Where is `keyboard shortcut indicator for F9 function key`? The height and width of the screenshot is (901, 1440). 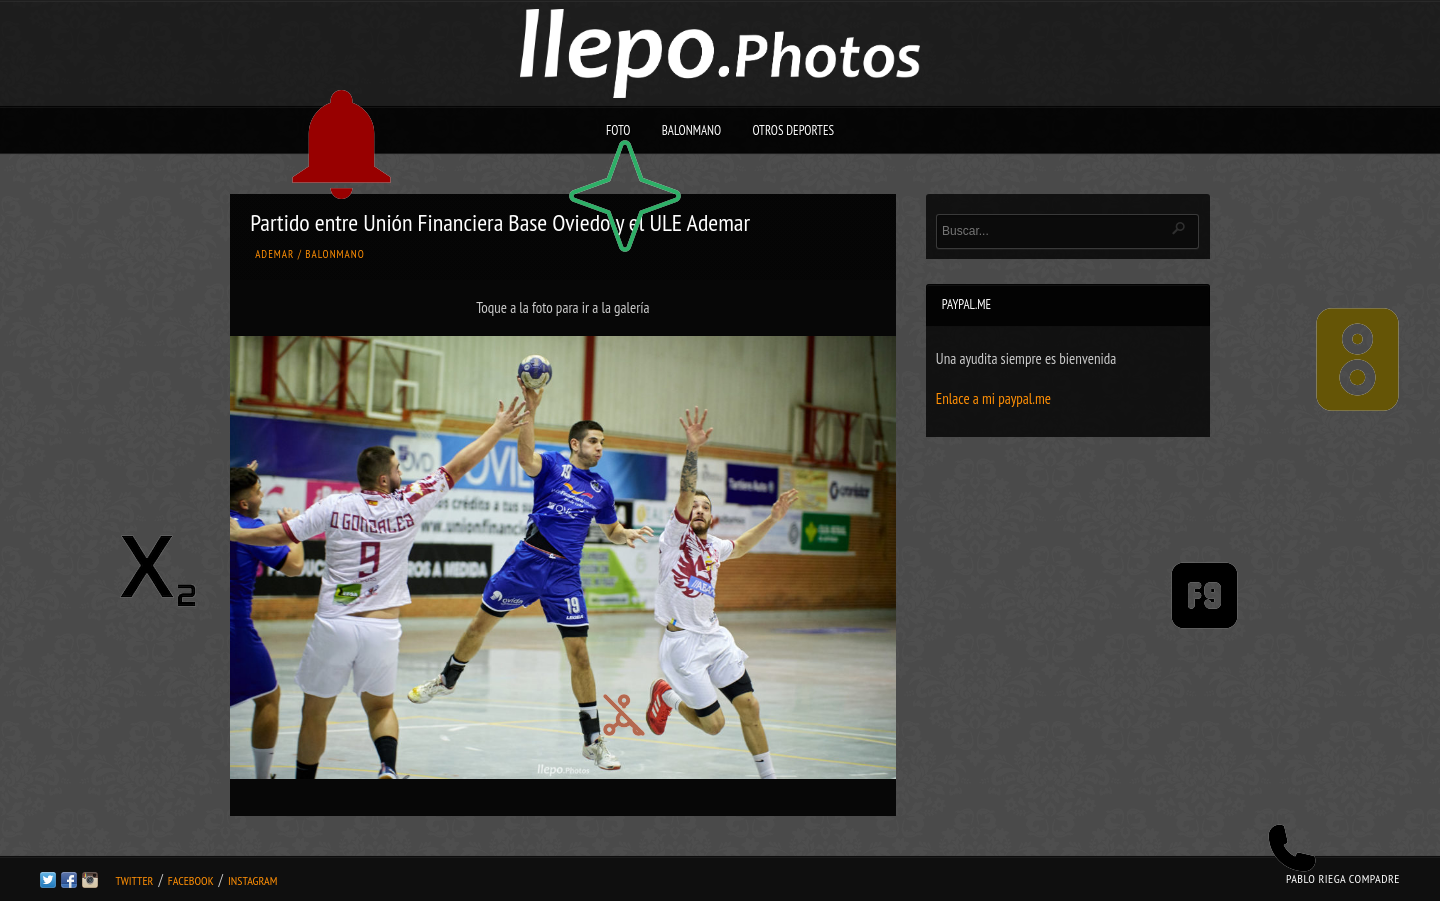 keyboard shortcut indicator for F9 function key is located at coordinates (1204, 595).